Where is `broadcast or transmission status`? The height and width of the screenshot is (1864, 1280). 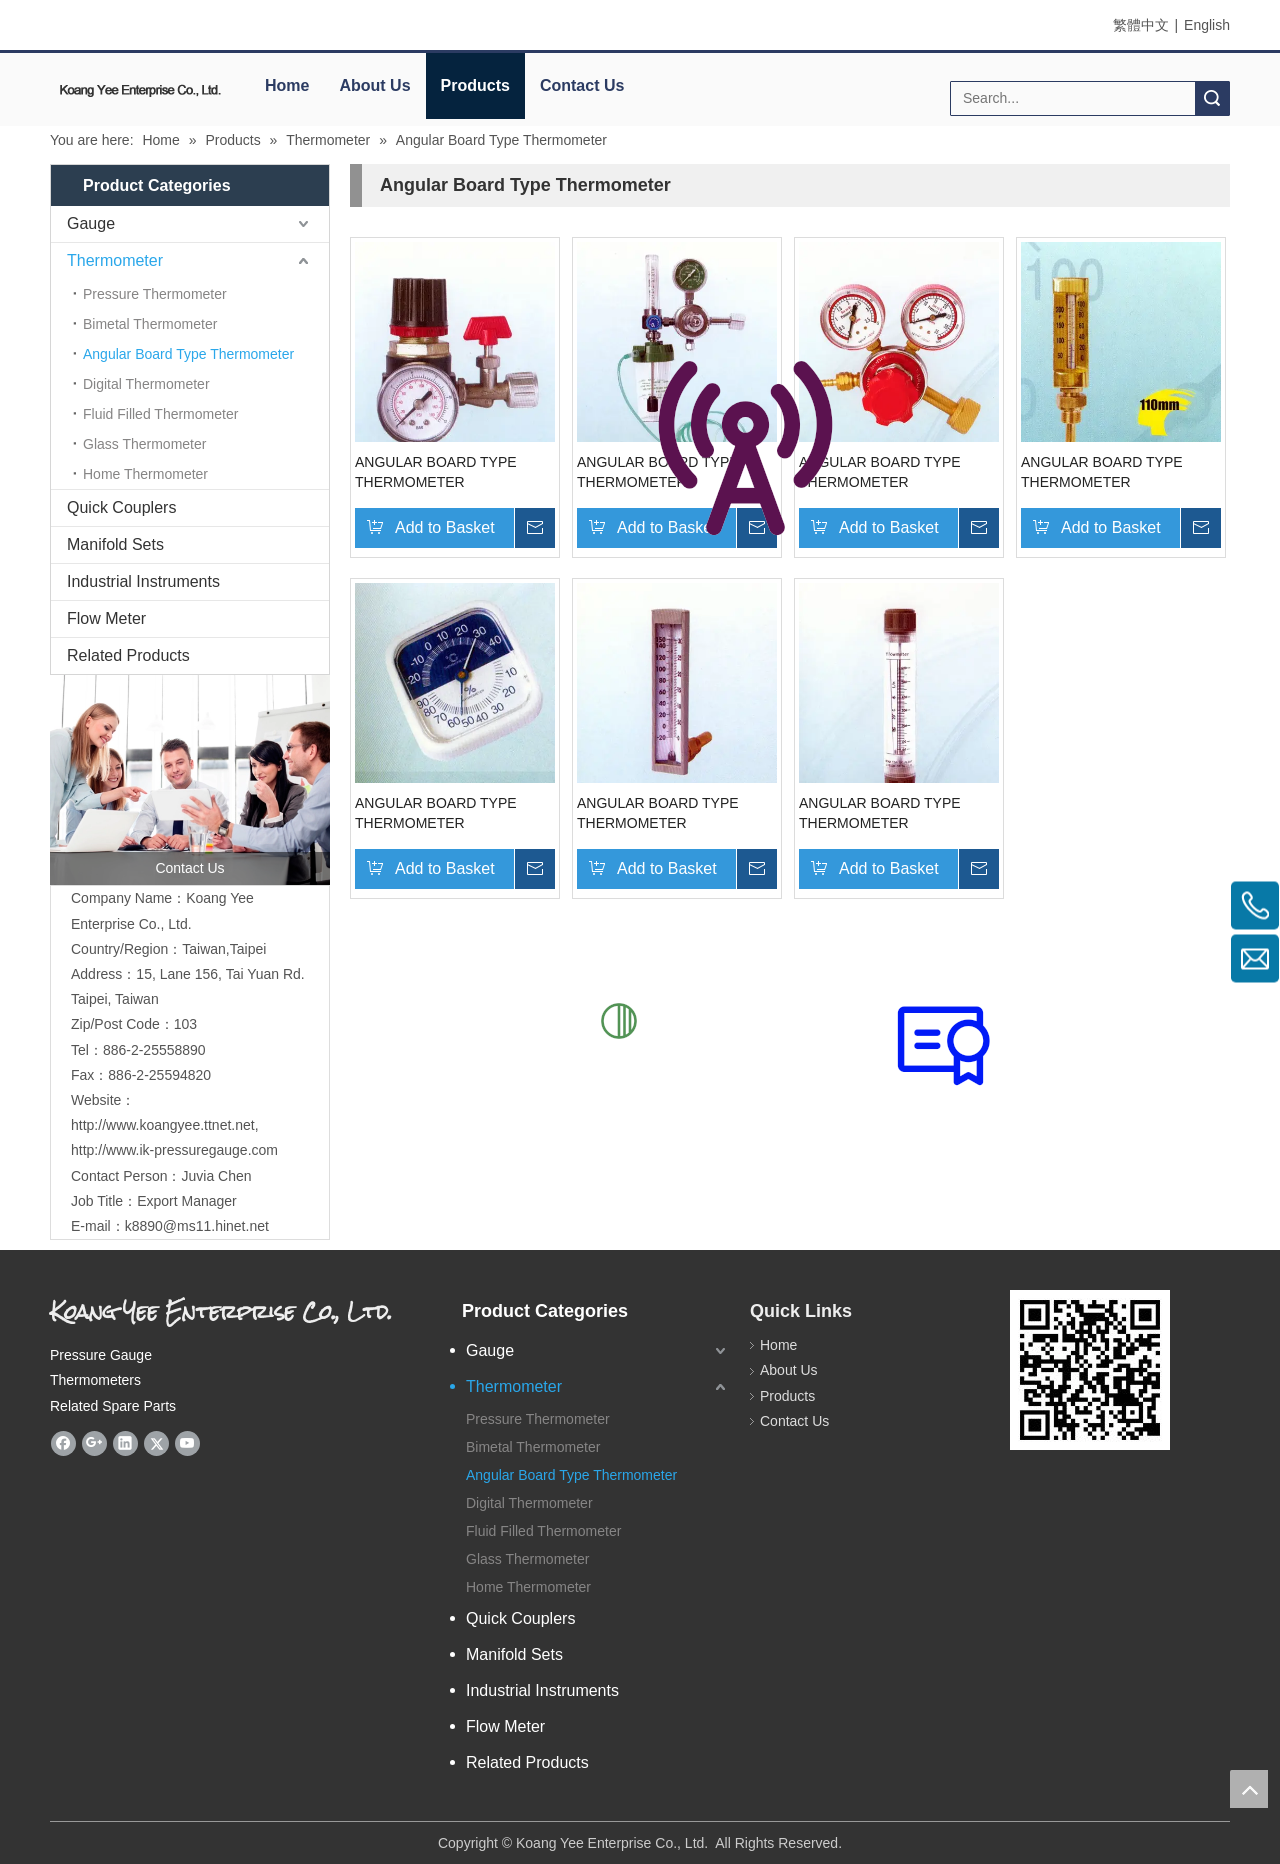 broadcast or transmission status is located at coordinates (745, 448).